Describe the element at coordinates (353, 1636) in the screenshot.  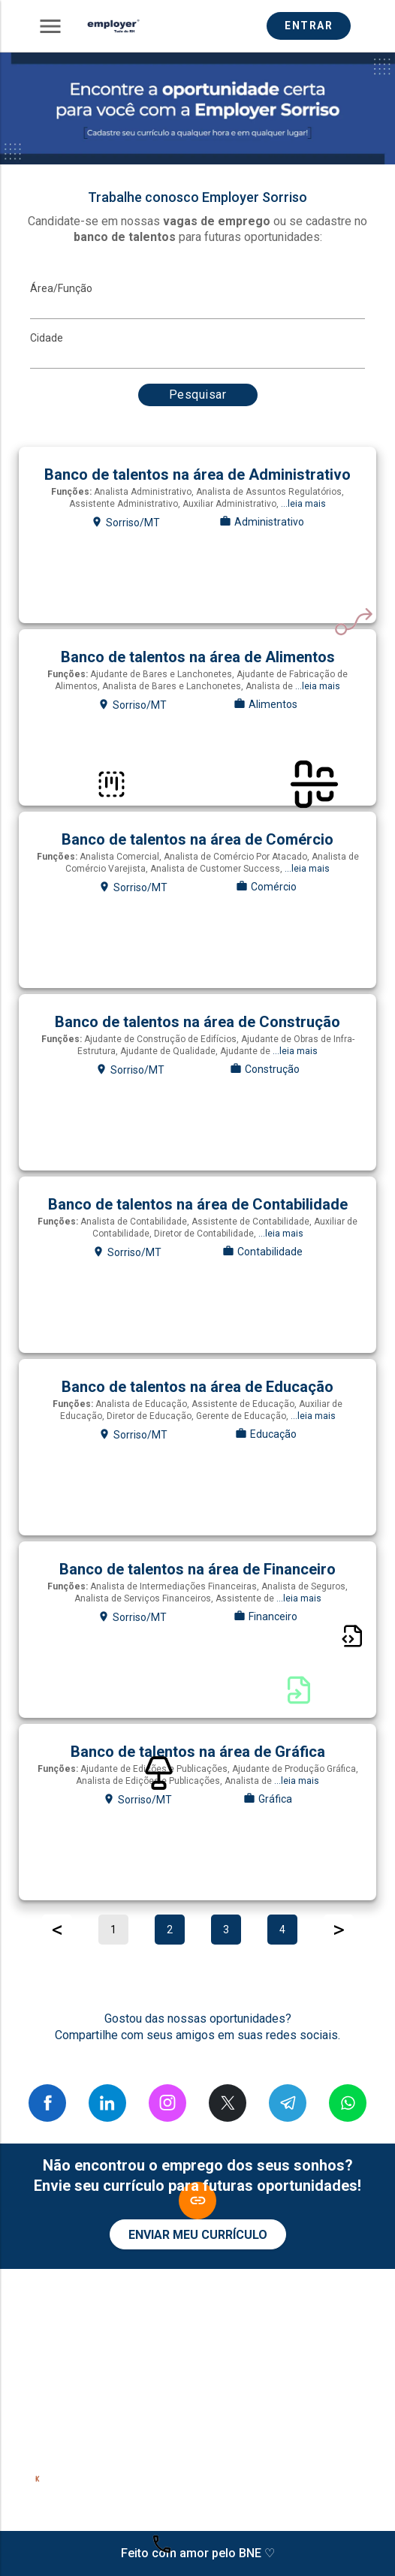
I see `view source code file` at that location.